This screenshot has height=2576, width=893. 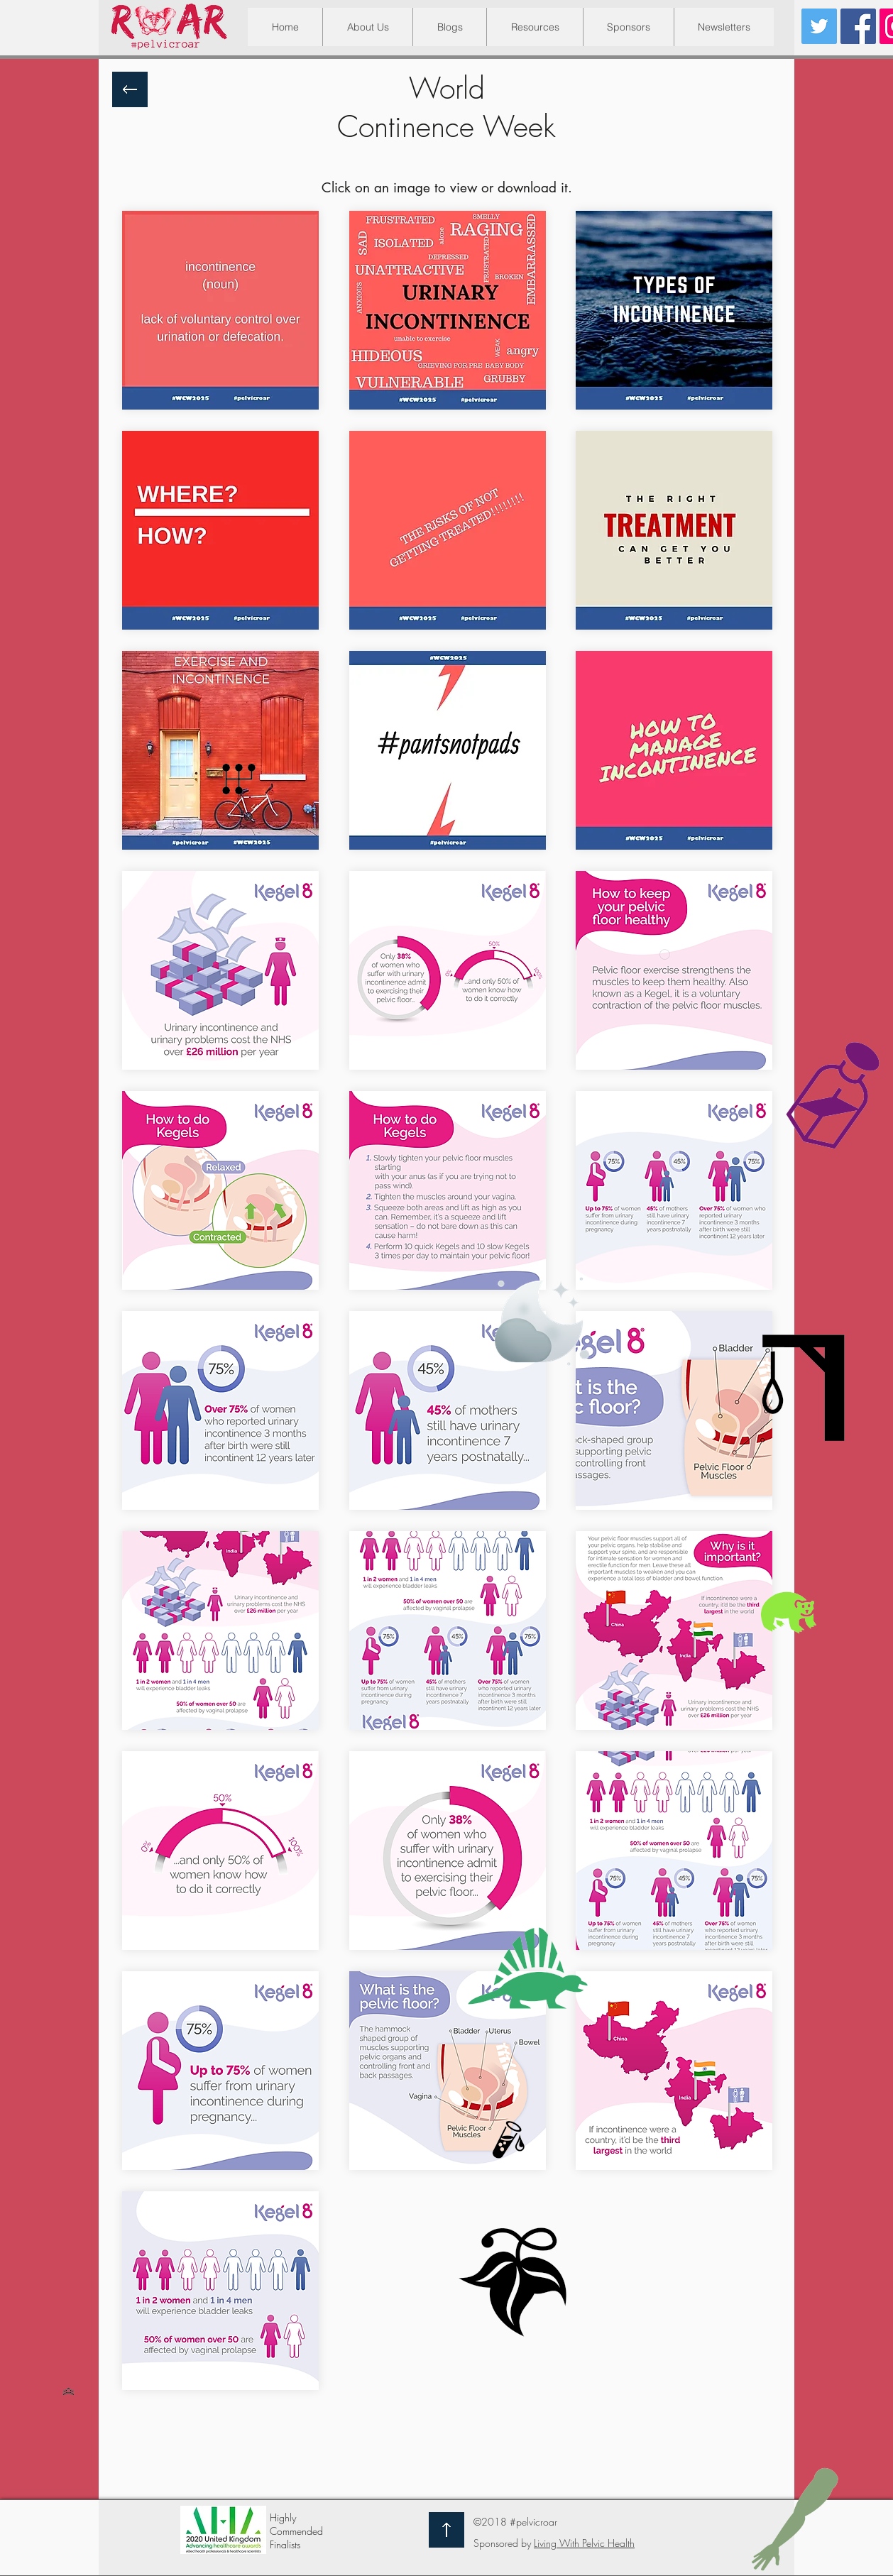 What do you see at coordinates (801, 1387) in the screenshot?
I see `hangman game or word guessing puzzle` at bounding box center [801, 1387].